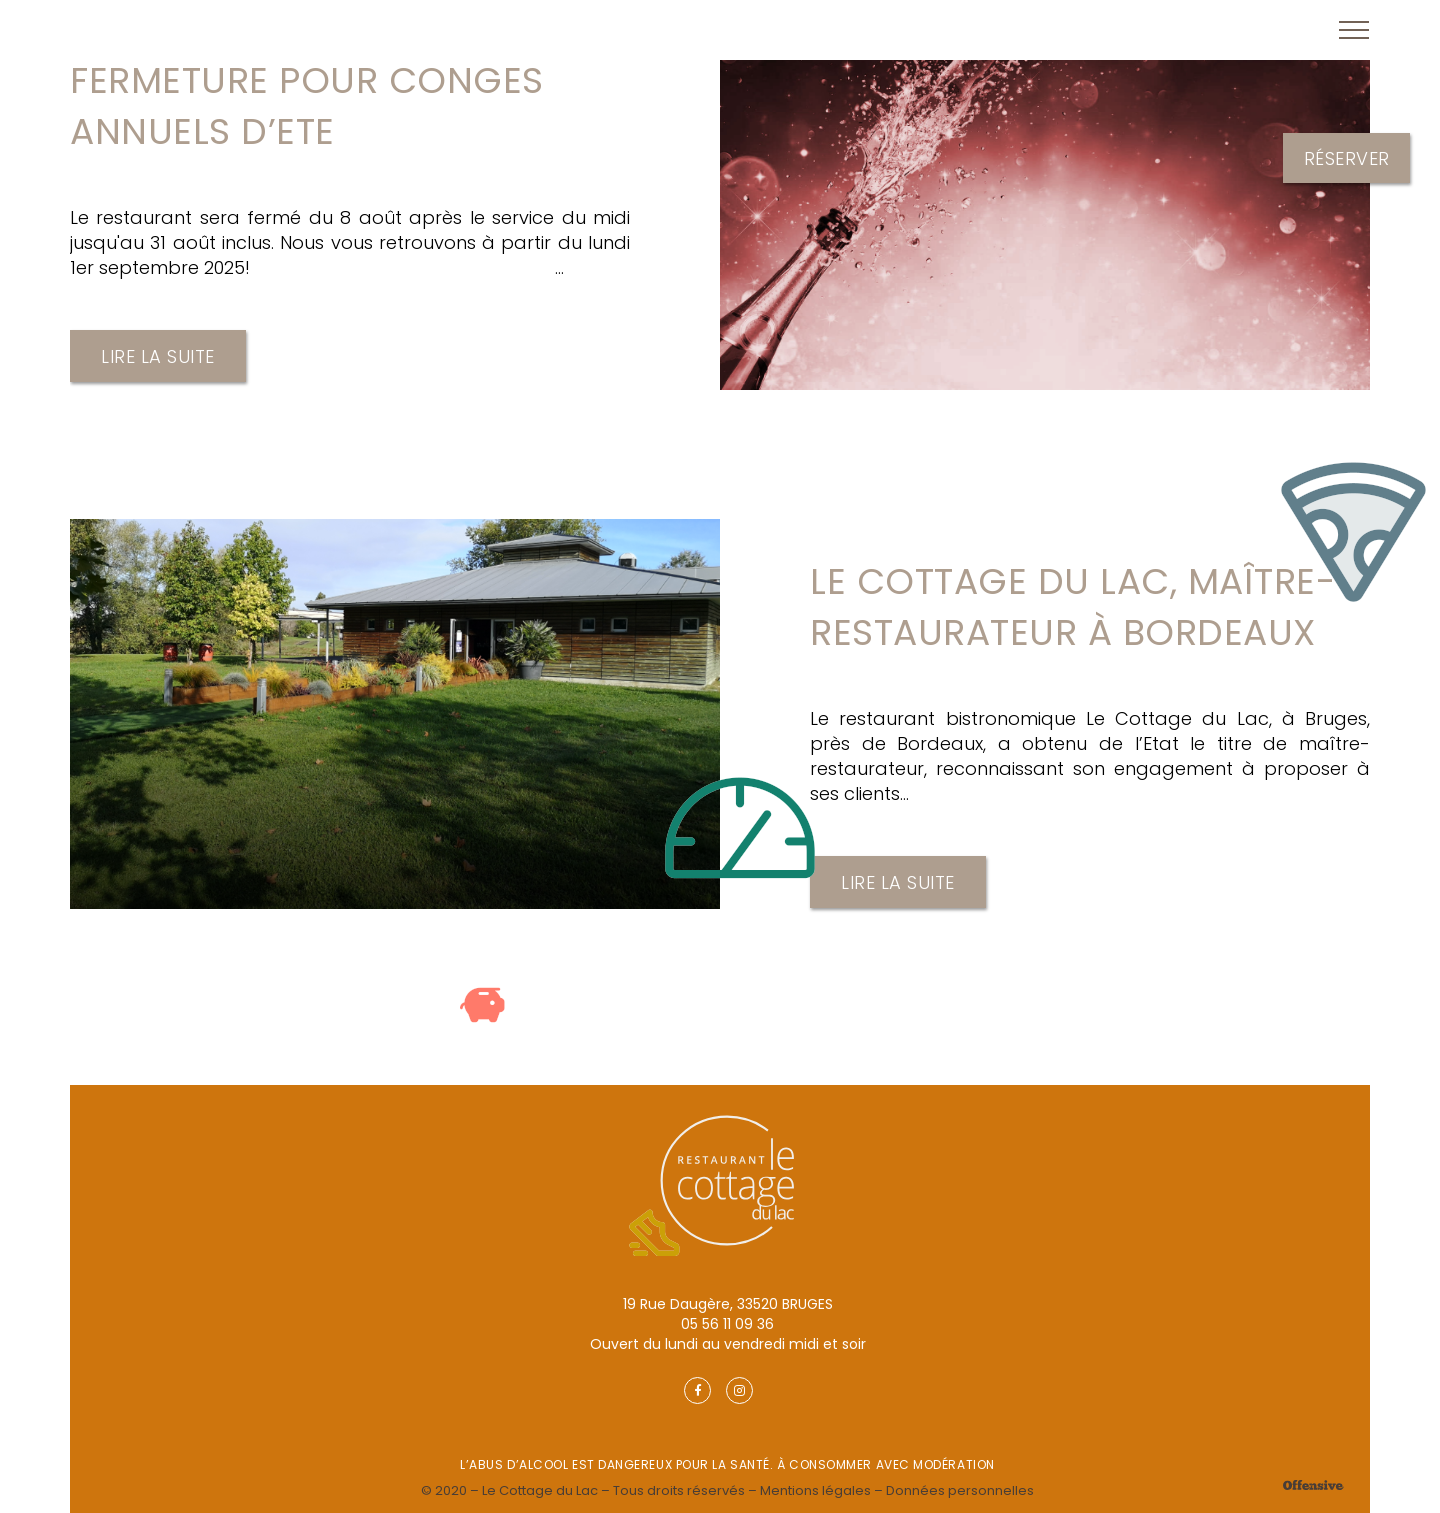 This screenshot has height=1513, width=1440. I want to click on track your running or walking activity, so click(653, 1235).